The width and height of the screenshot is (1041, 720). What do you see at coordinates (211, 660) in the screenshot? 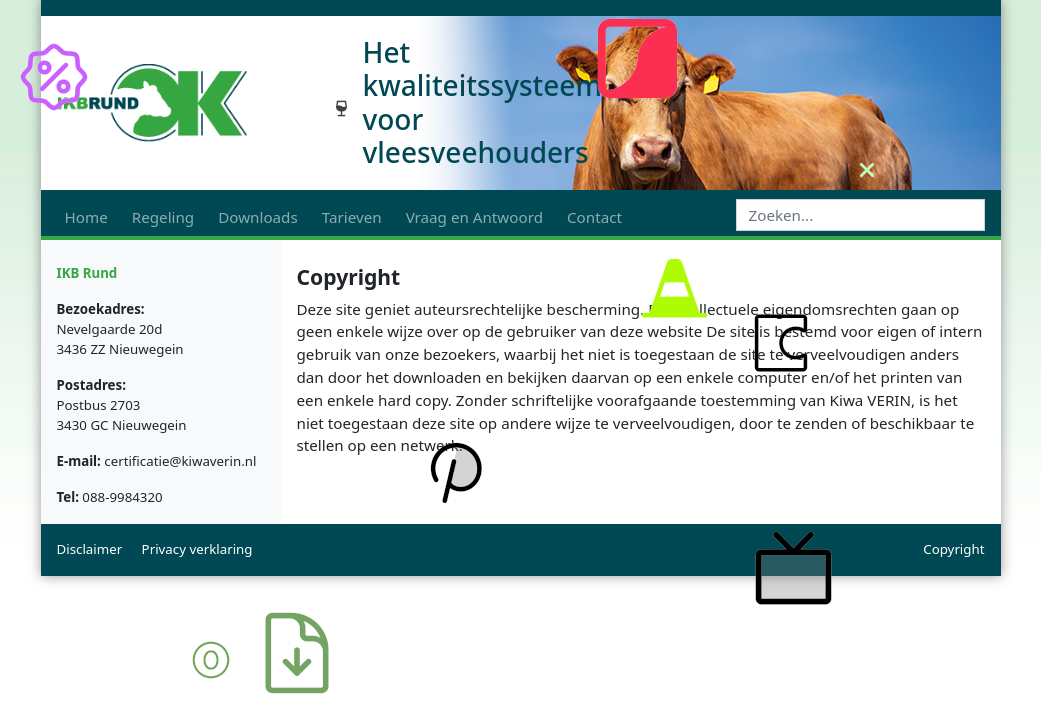
I see `indicates zero items or notifications` at bounding box center [211, 660].